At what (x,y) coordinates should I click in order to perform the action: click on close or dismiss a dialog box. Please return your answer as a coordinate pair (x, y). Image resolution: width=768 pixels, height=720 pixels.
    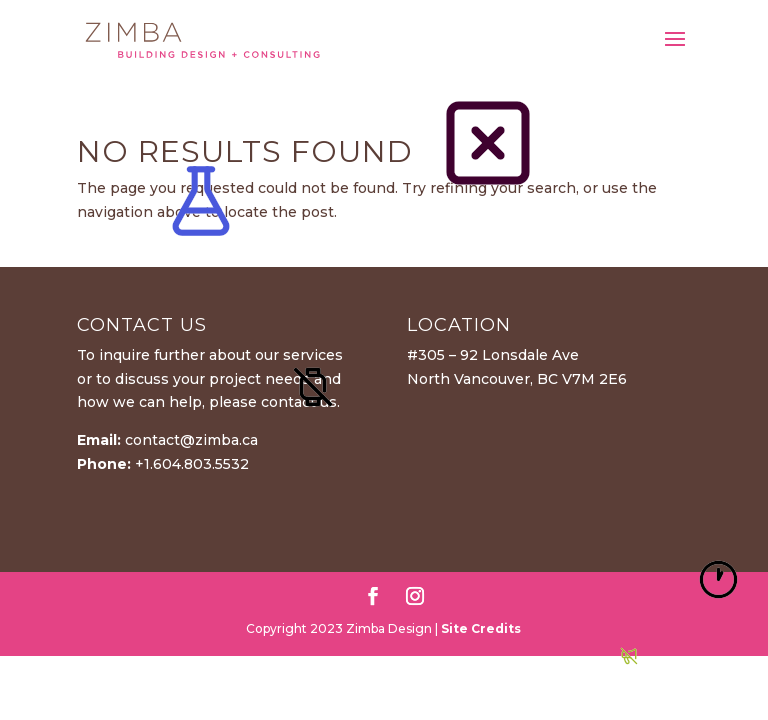
    Looking at the image, I should click on (488, 143).